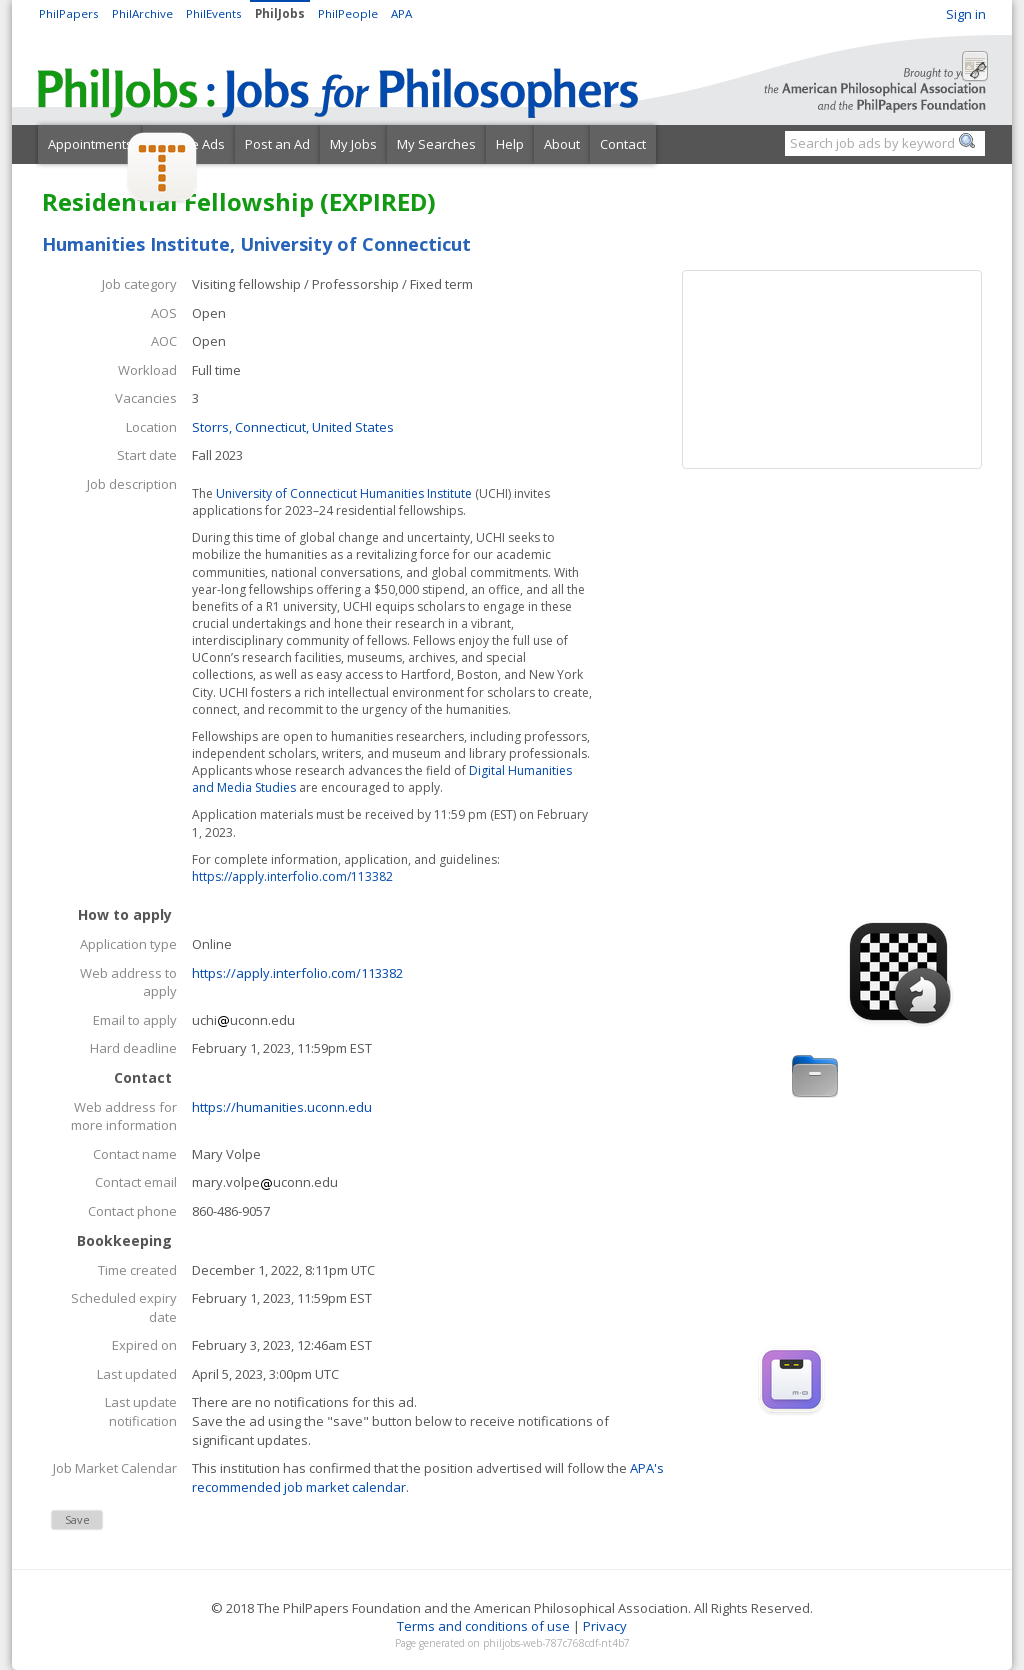 Image resolution: width=1024 pixels, height=1670 pixels. I want to click on open the file manager application, so click(815, 1076).